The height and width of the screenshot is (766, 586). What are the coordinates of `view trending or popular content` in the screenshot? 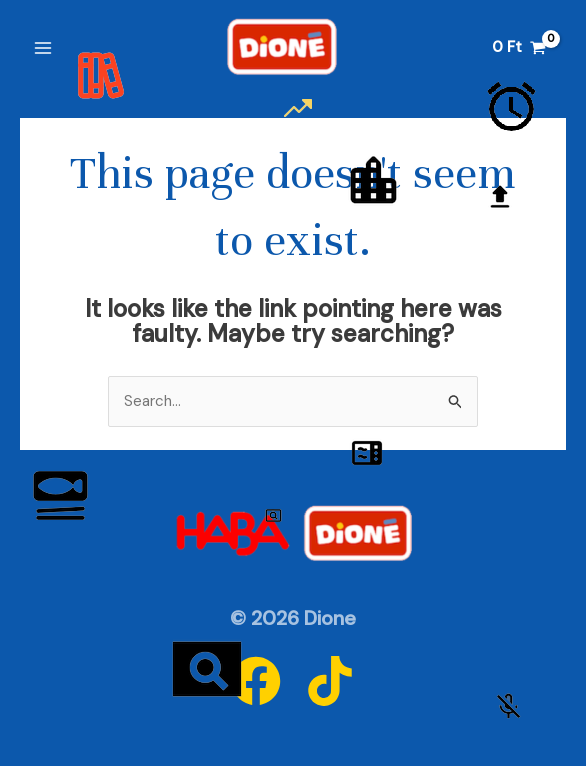 It's located at (298, 109).